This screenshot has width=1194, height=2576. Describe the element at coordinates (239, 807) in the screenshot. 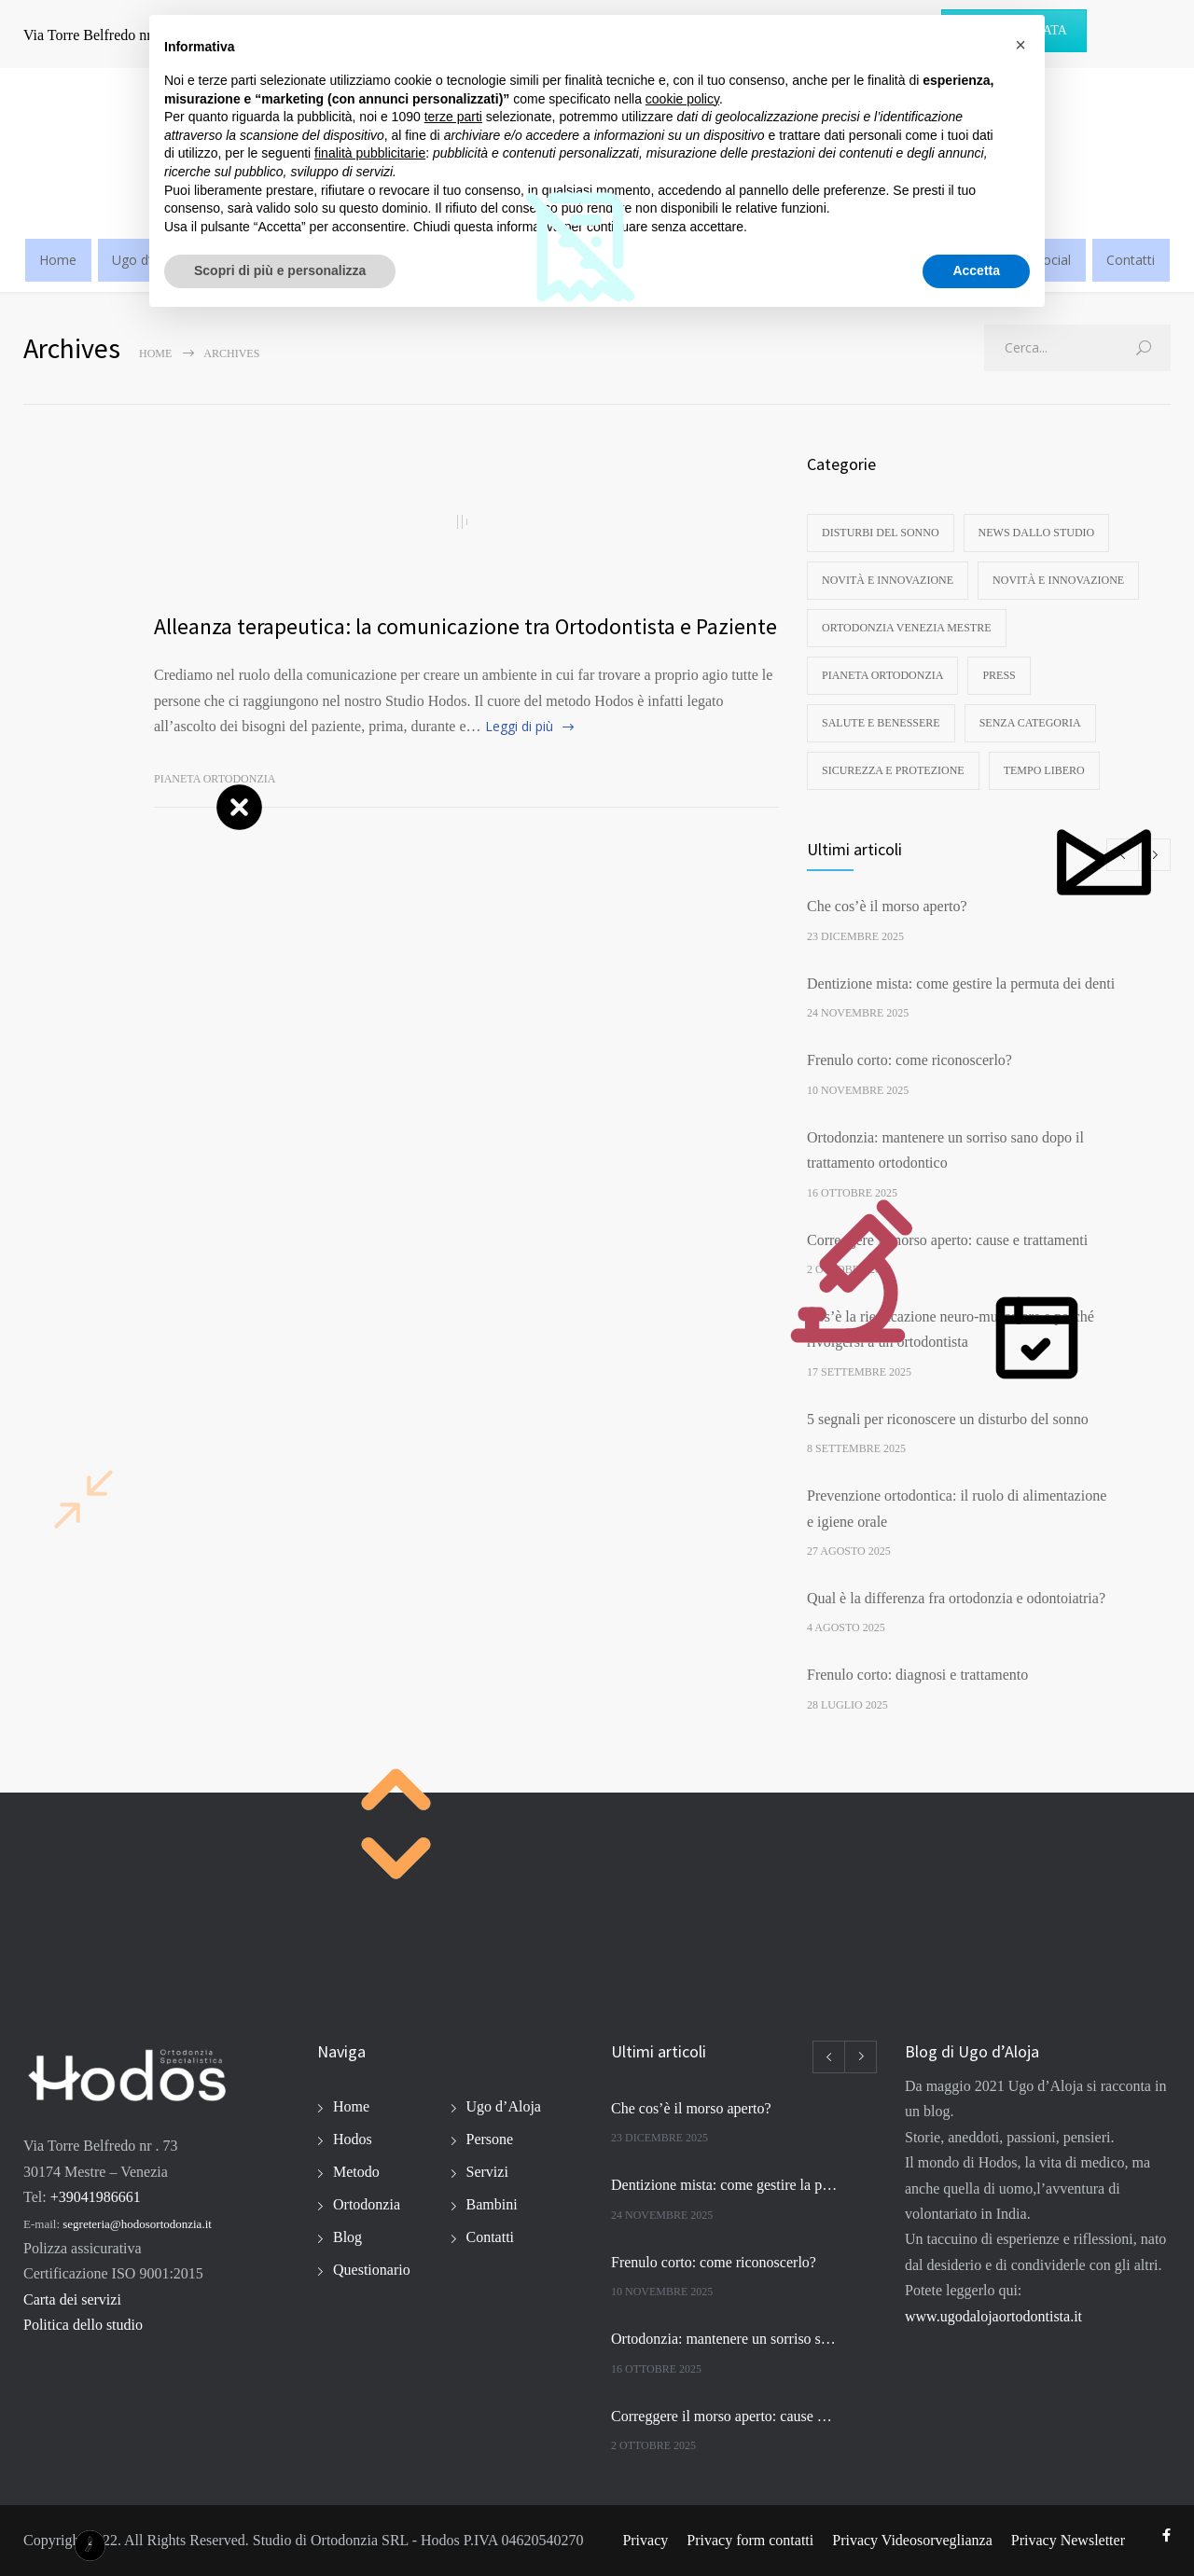

I see `close or dismiss a dialog` at that location.